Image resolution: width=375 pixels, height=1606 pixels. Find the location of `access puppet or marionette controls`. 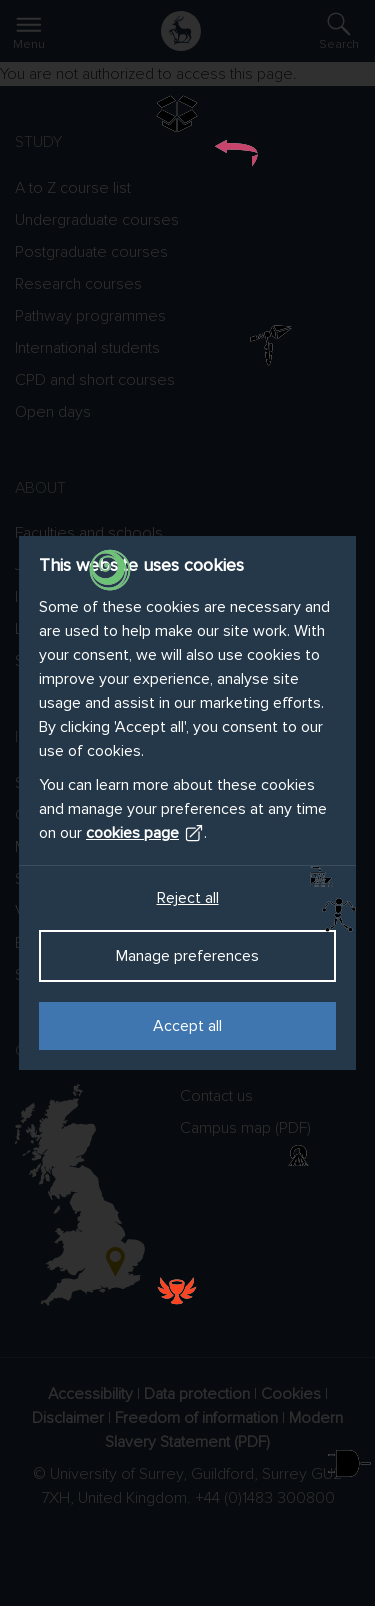

access puppet or marionette controls is located at coordinates (339, 915).